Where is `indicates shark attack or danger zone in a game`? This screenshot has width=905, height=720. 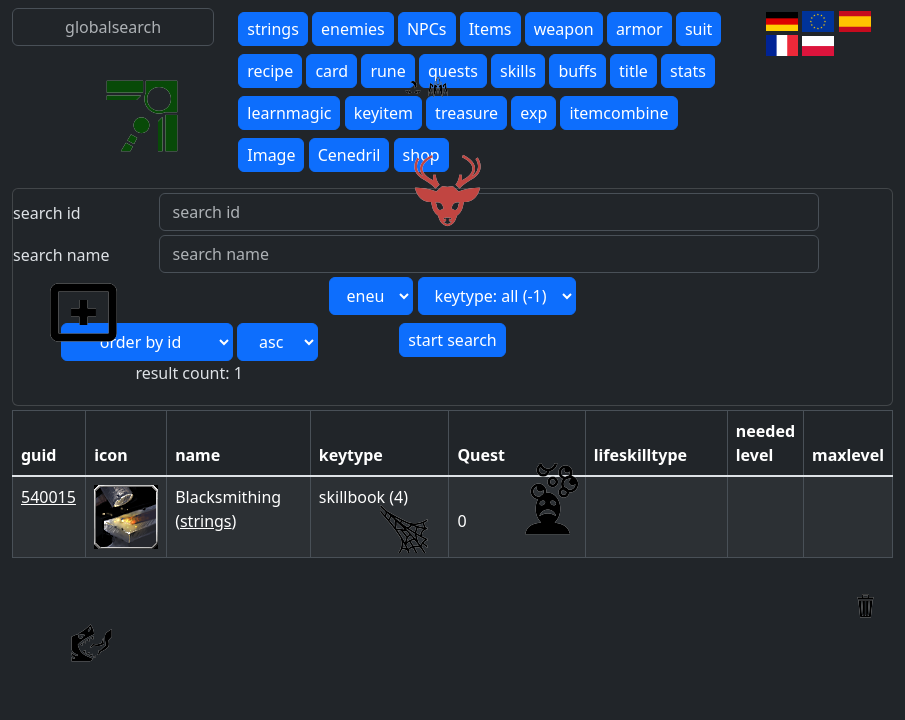 indicates shark attack or danger zone in a game is located at coordinates (91, 641).